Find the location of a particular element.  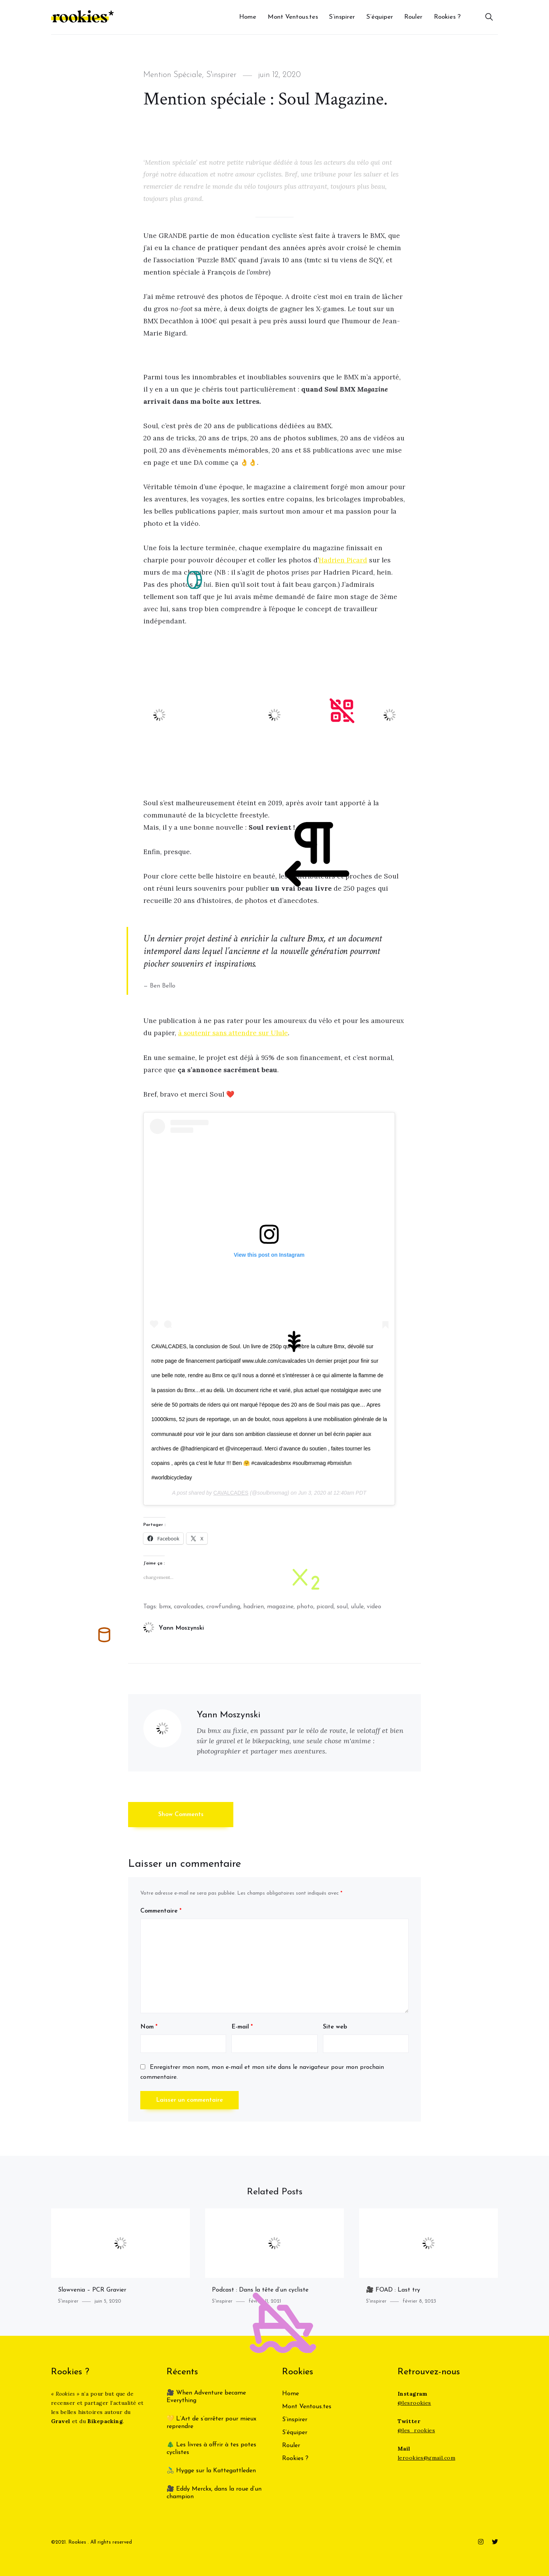

decrease paragraph indent is located at coordinates (317, 854).